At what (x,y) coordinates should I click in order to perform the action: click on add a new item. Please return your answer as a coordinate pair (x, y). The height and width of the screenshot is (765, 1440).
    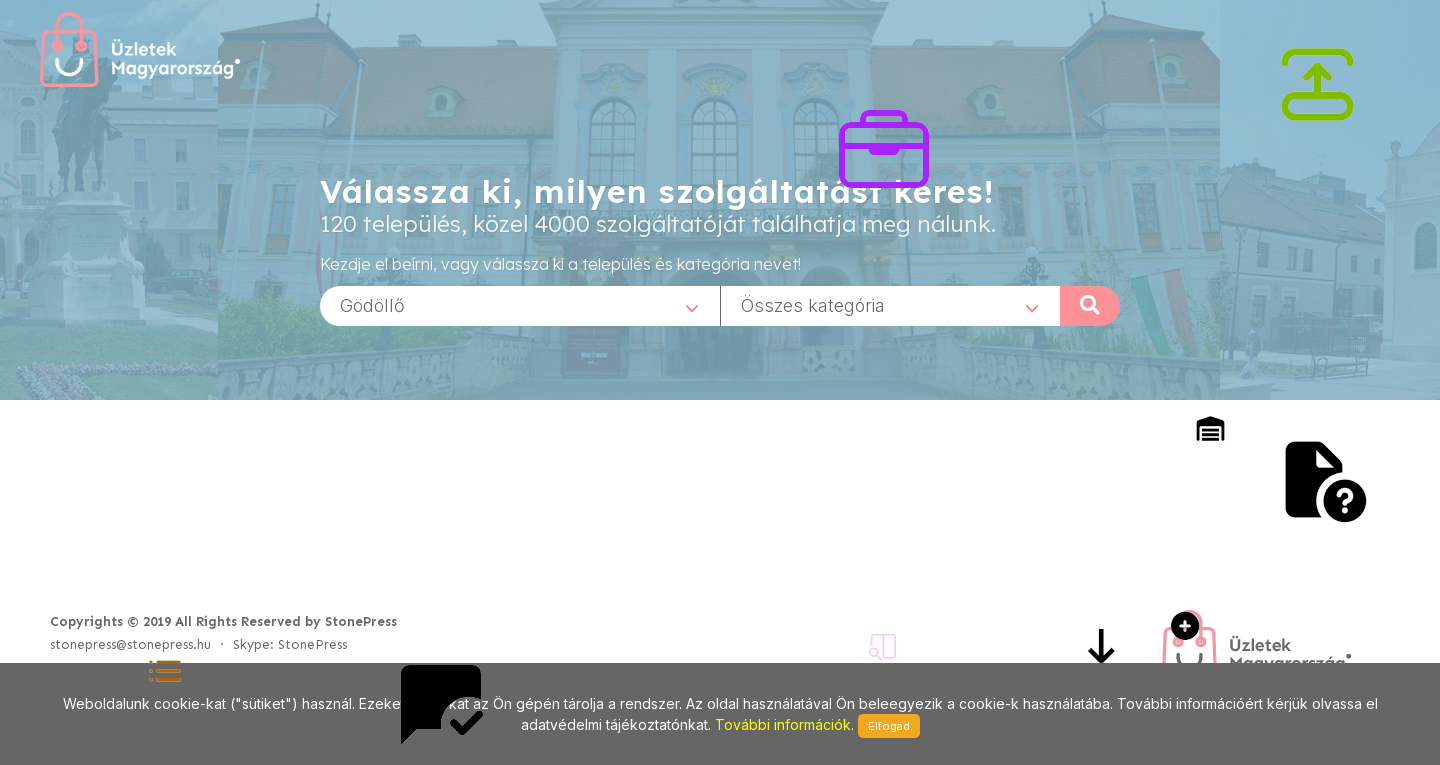
    Looking at the image, I should click on (1185, 626).